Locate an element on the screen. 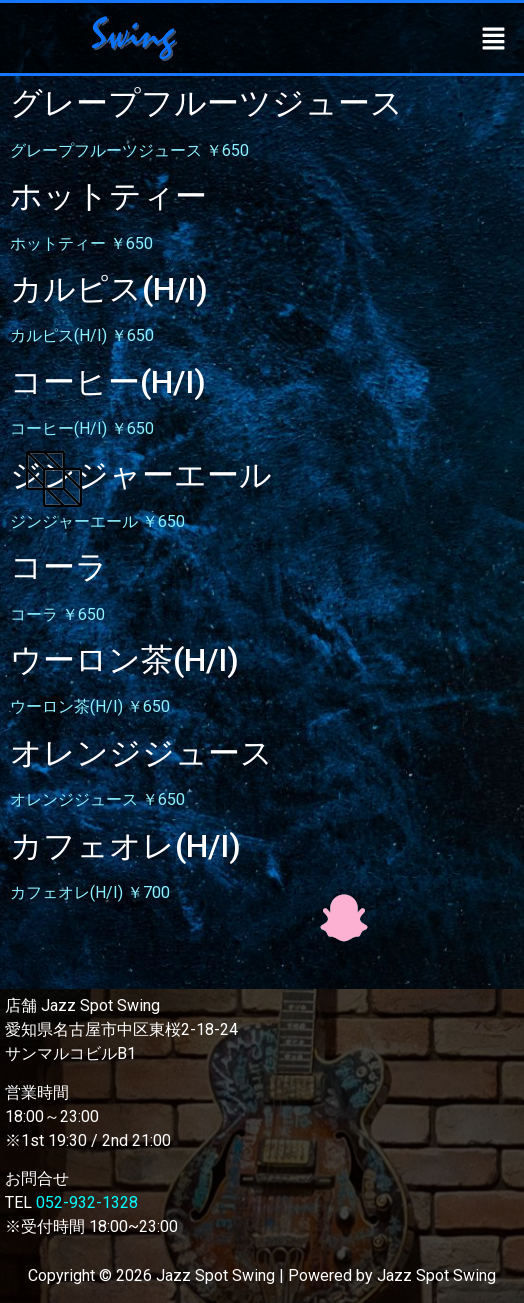 Image resolution: width=524 pixels, height=1303 pixels. exclude overlapping areas in shape editing is located at coordinates (54, 479).